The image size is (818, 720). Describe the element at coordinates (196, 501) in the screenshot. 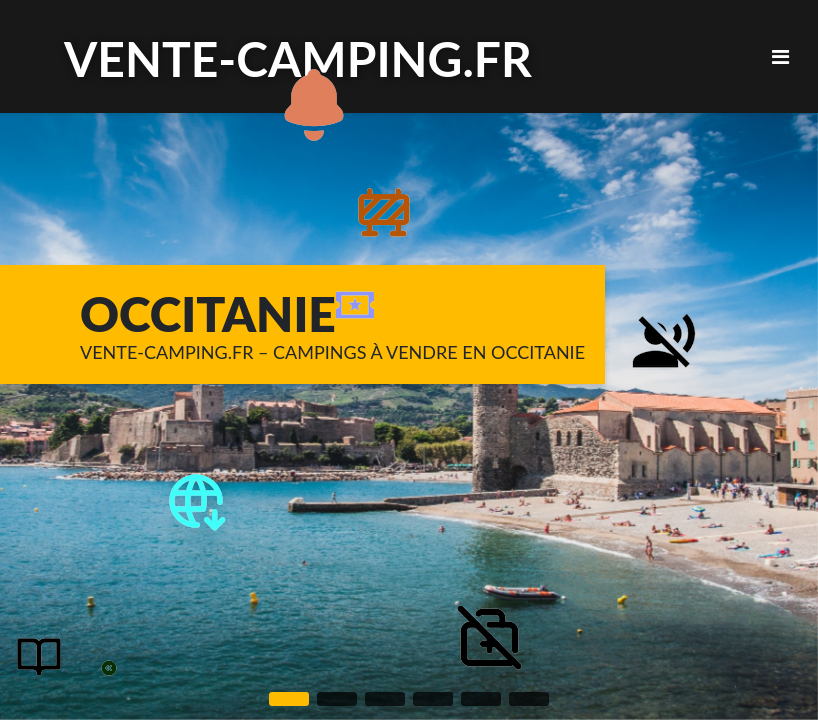

I see `download from the web` at that location.